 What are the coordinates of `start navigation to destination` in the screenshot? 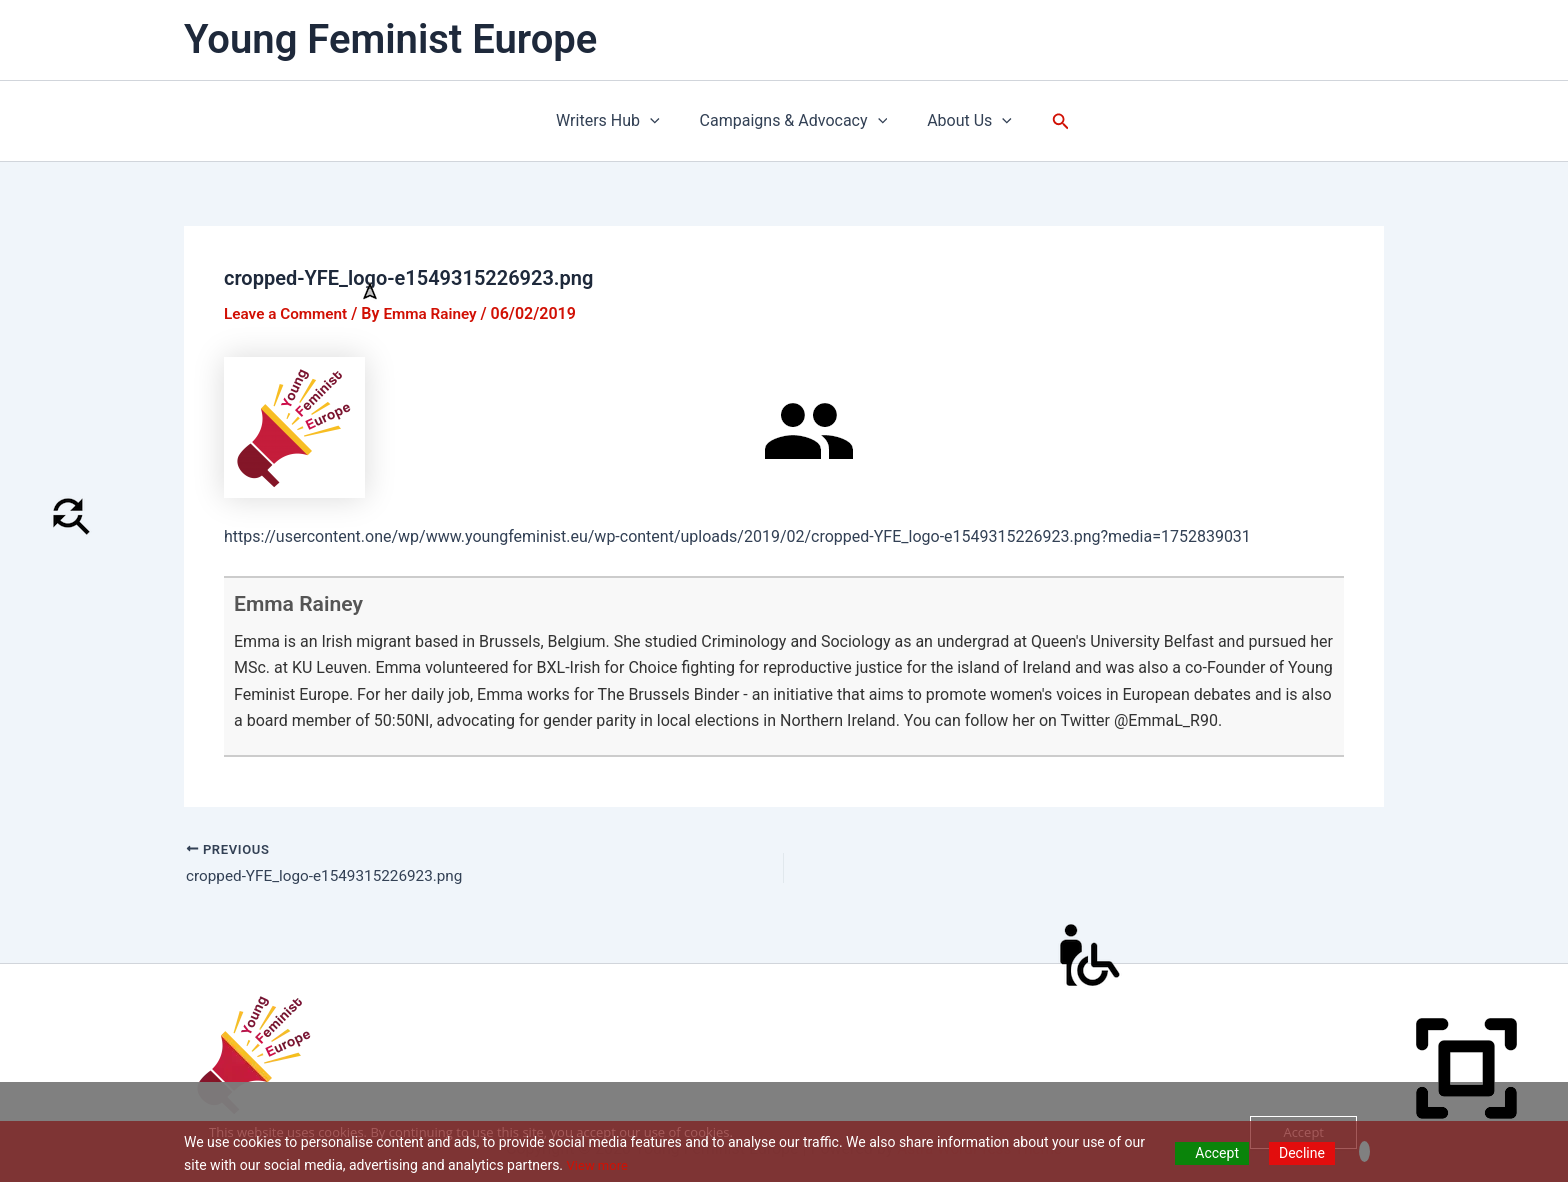 It's located at (370, 291).